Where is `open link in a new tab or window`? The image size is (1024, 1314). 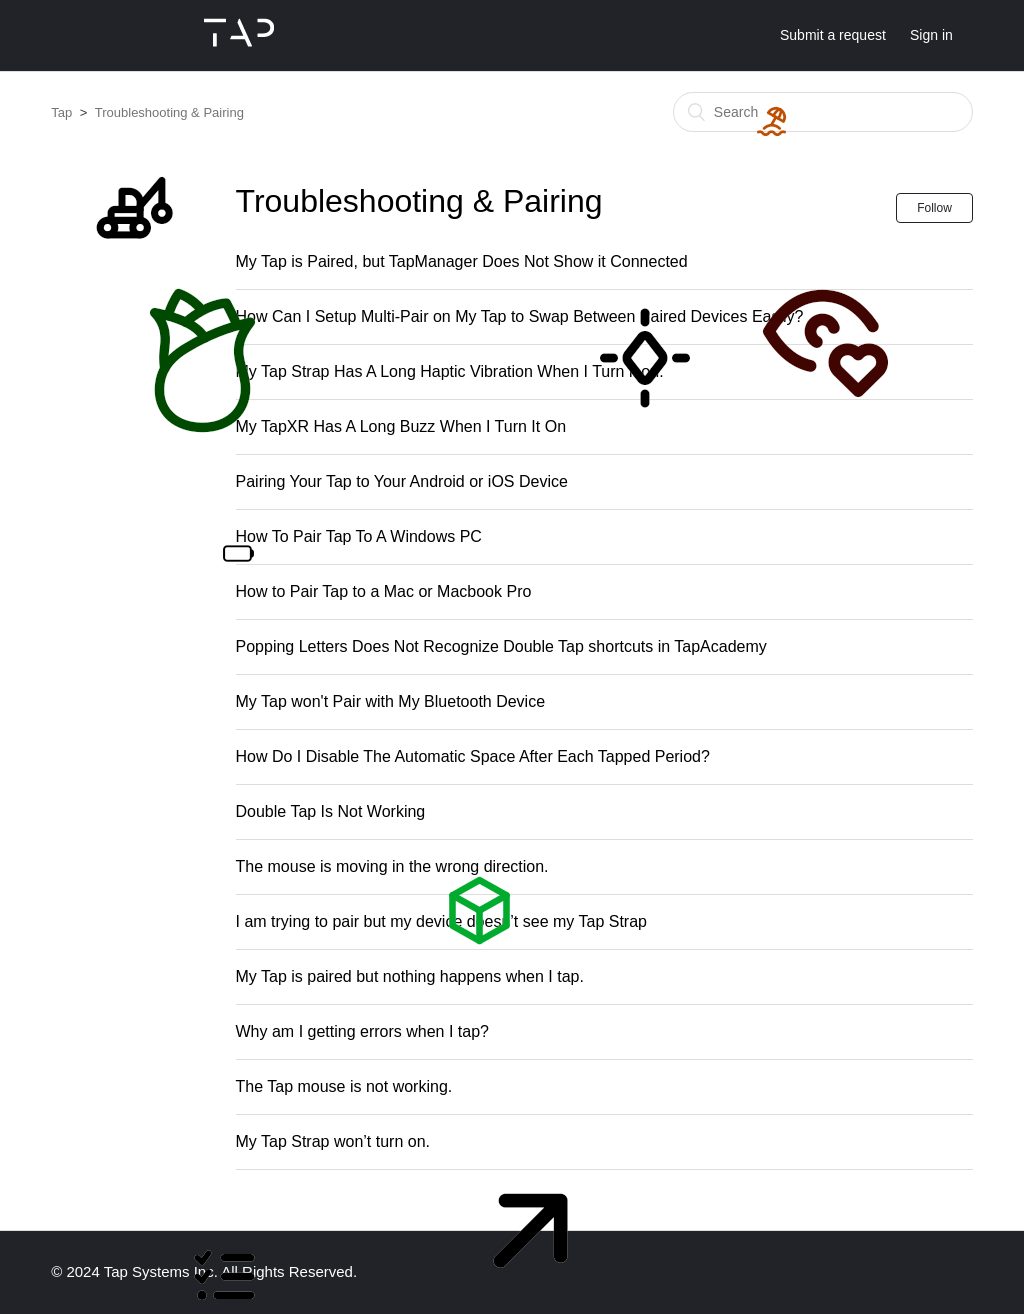
open link in a new tab or window is located at coordinates (530, 1230).